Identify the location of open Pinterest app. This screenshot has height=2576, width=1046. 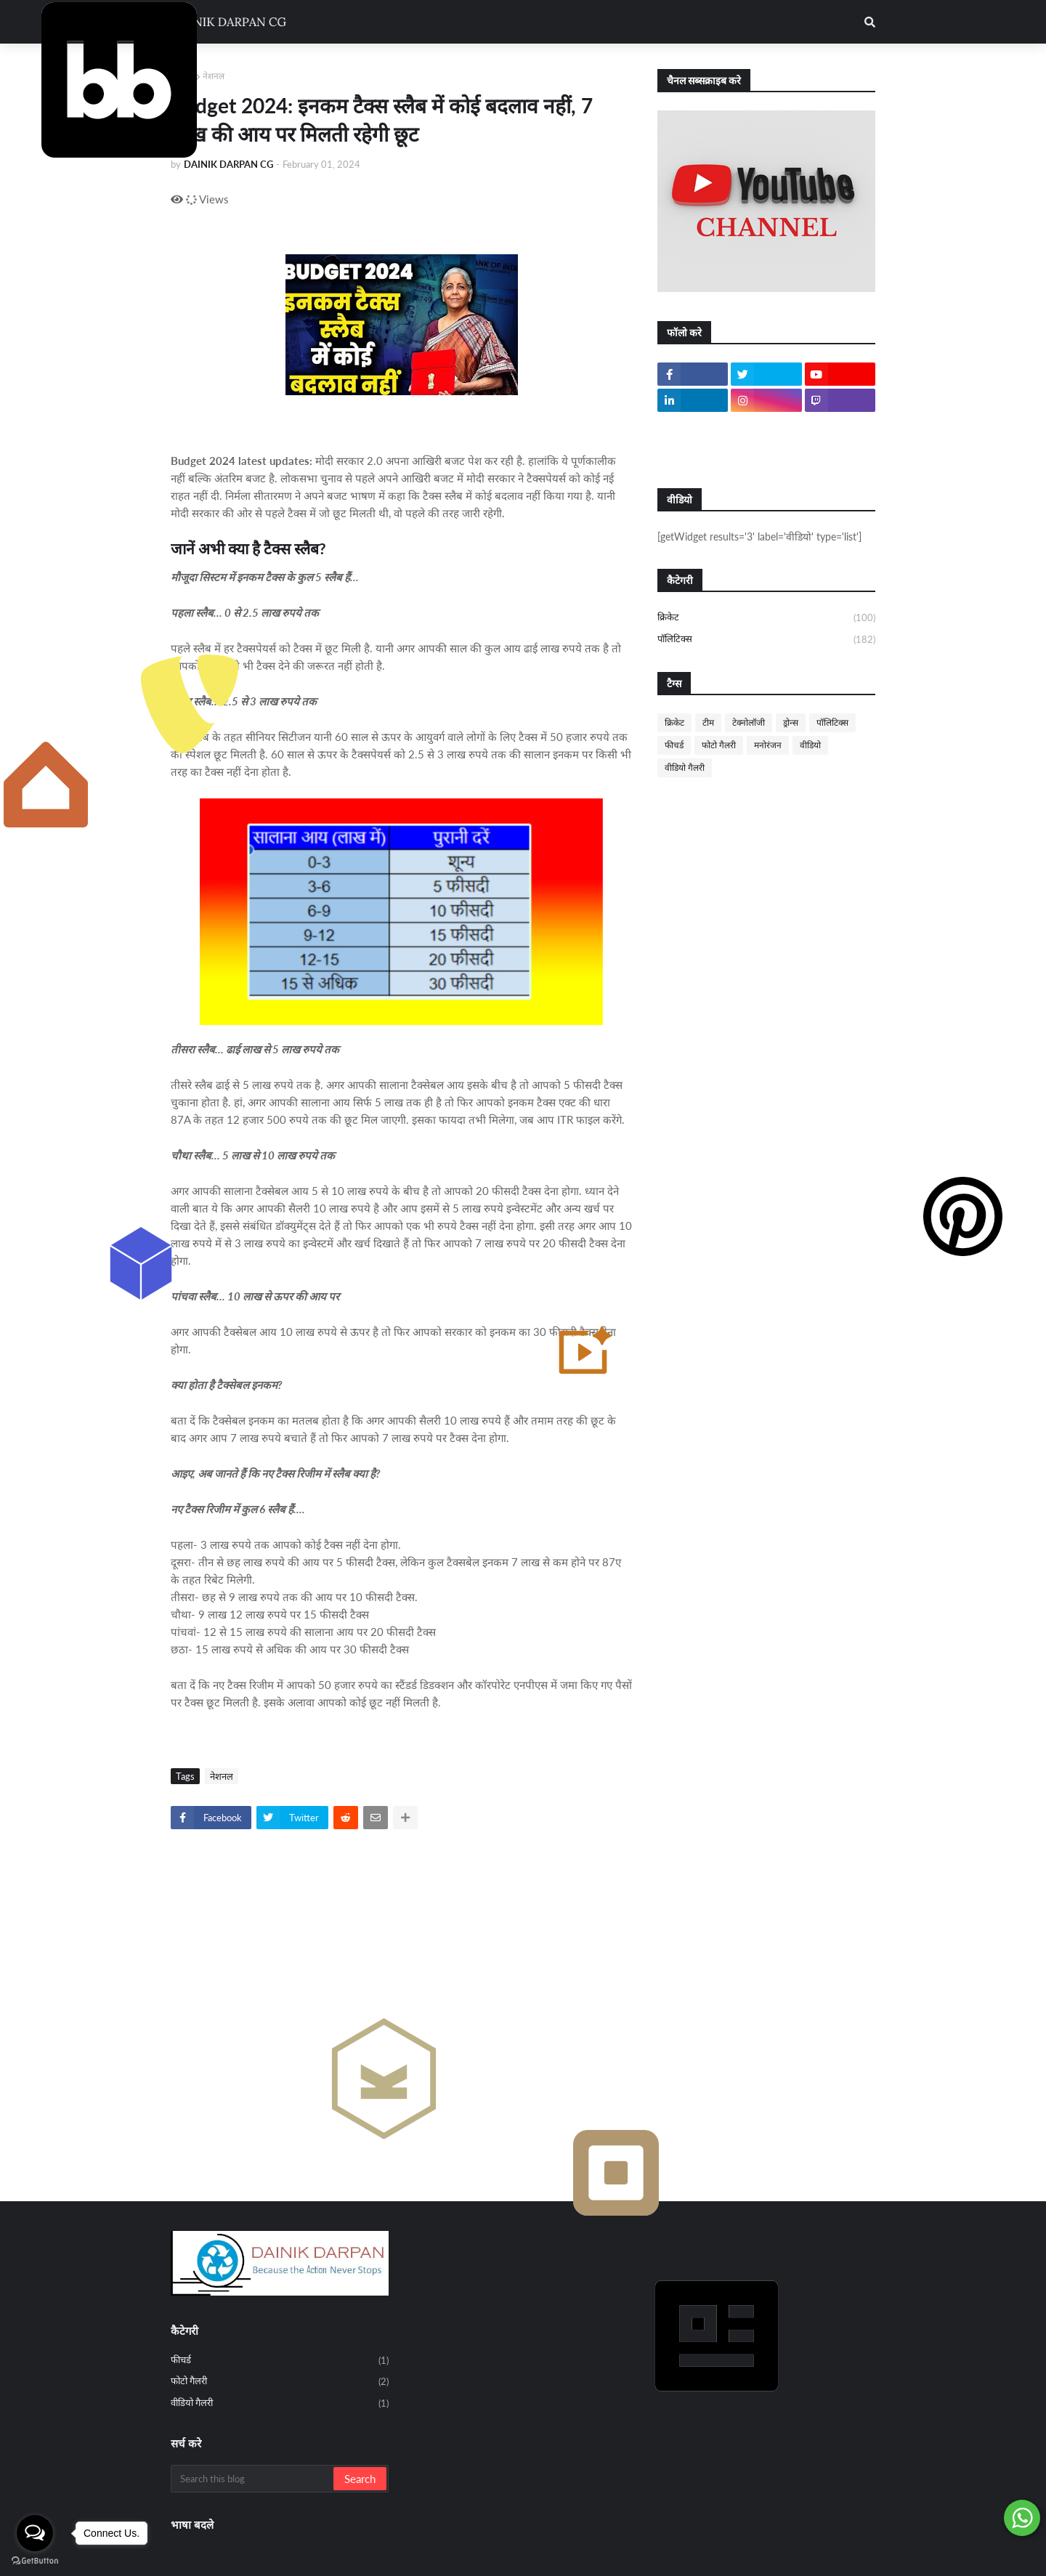
(962, 1216).